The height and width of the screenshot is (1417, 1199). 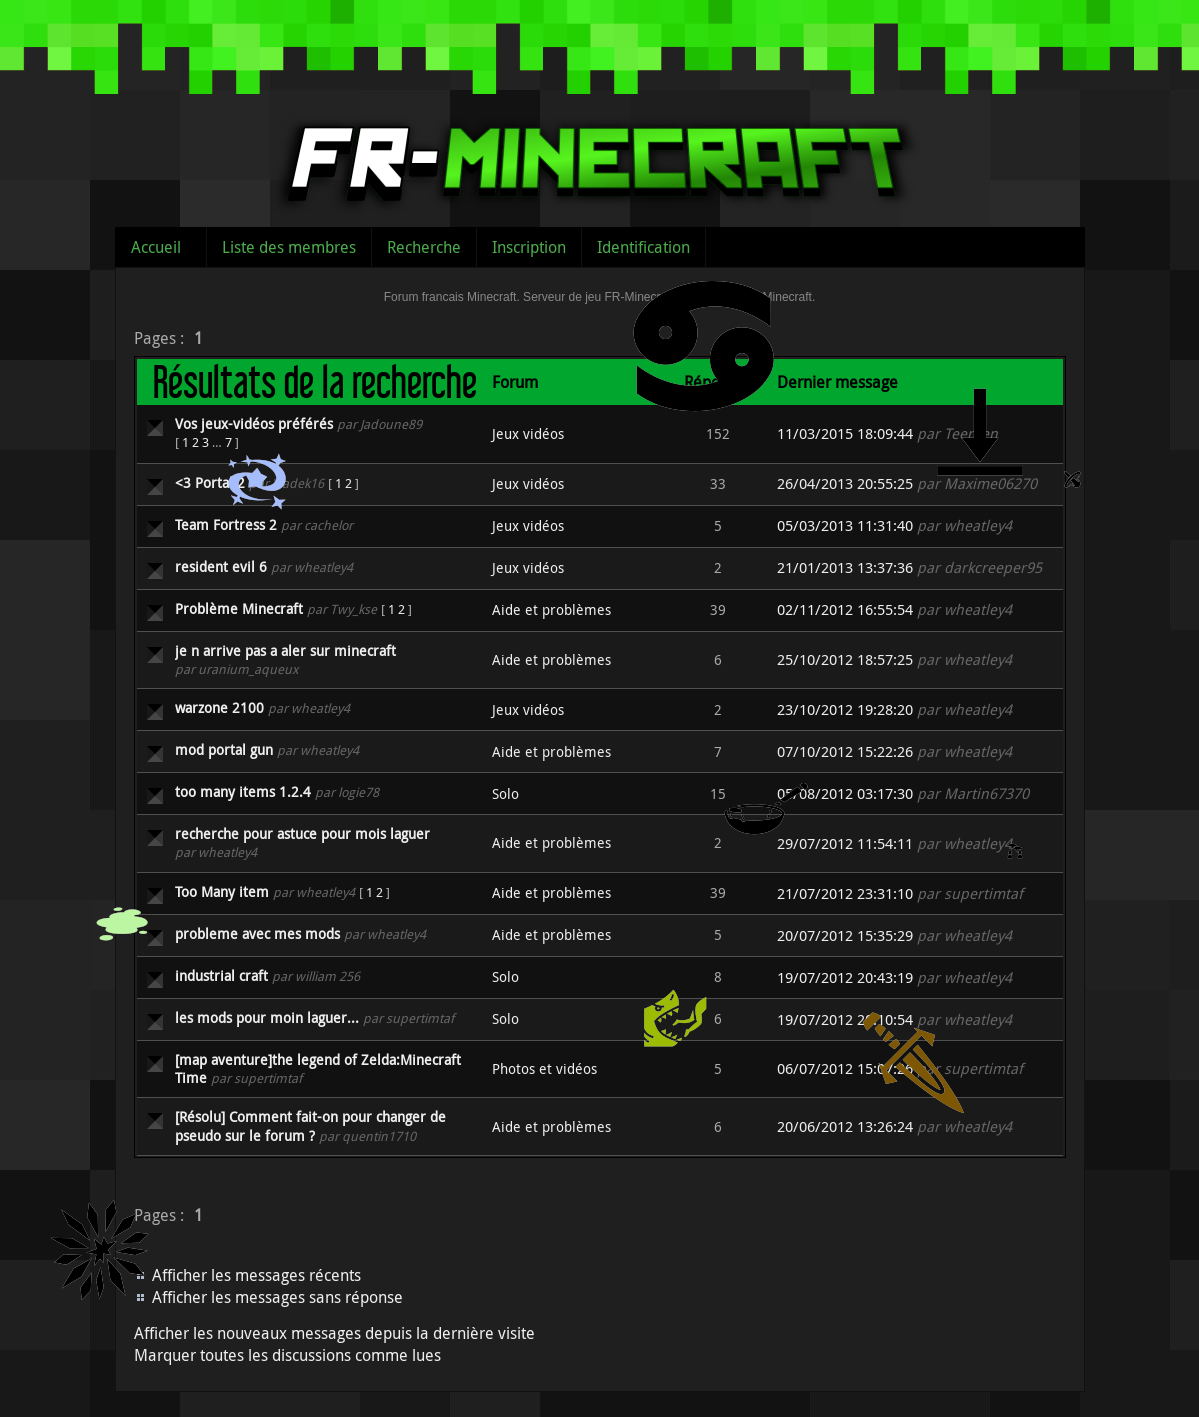 I want to click on shatter or break an object, so click(x=99, y=1249).